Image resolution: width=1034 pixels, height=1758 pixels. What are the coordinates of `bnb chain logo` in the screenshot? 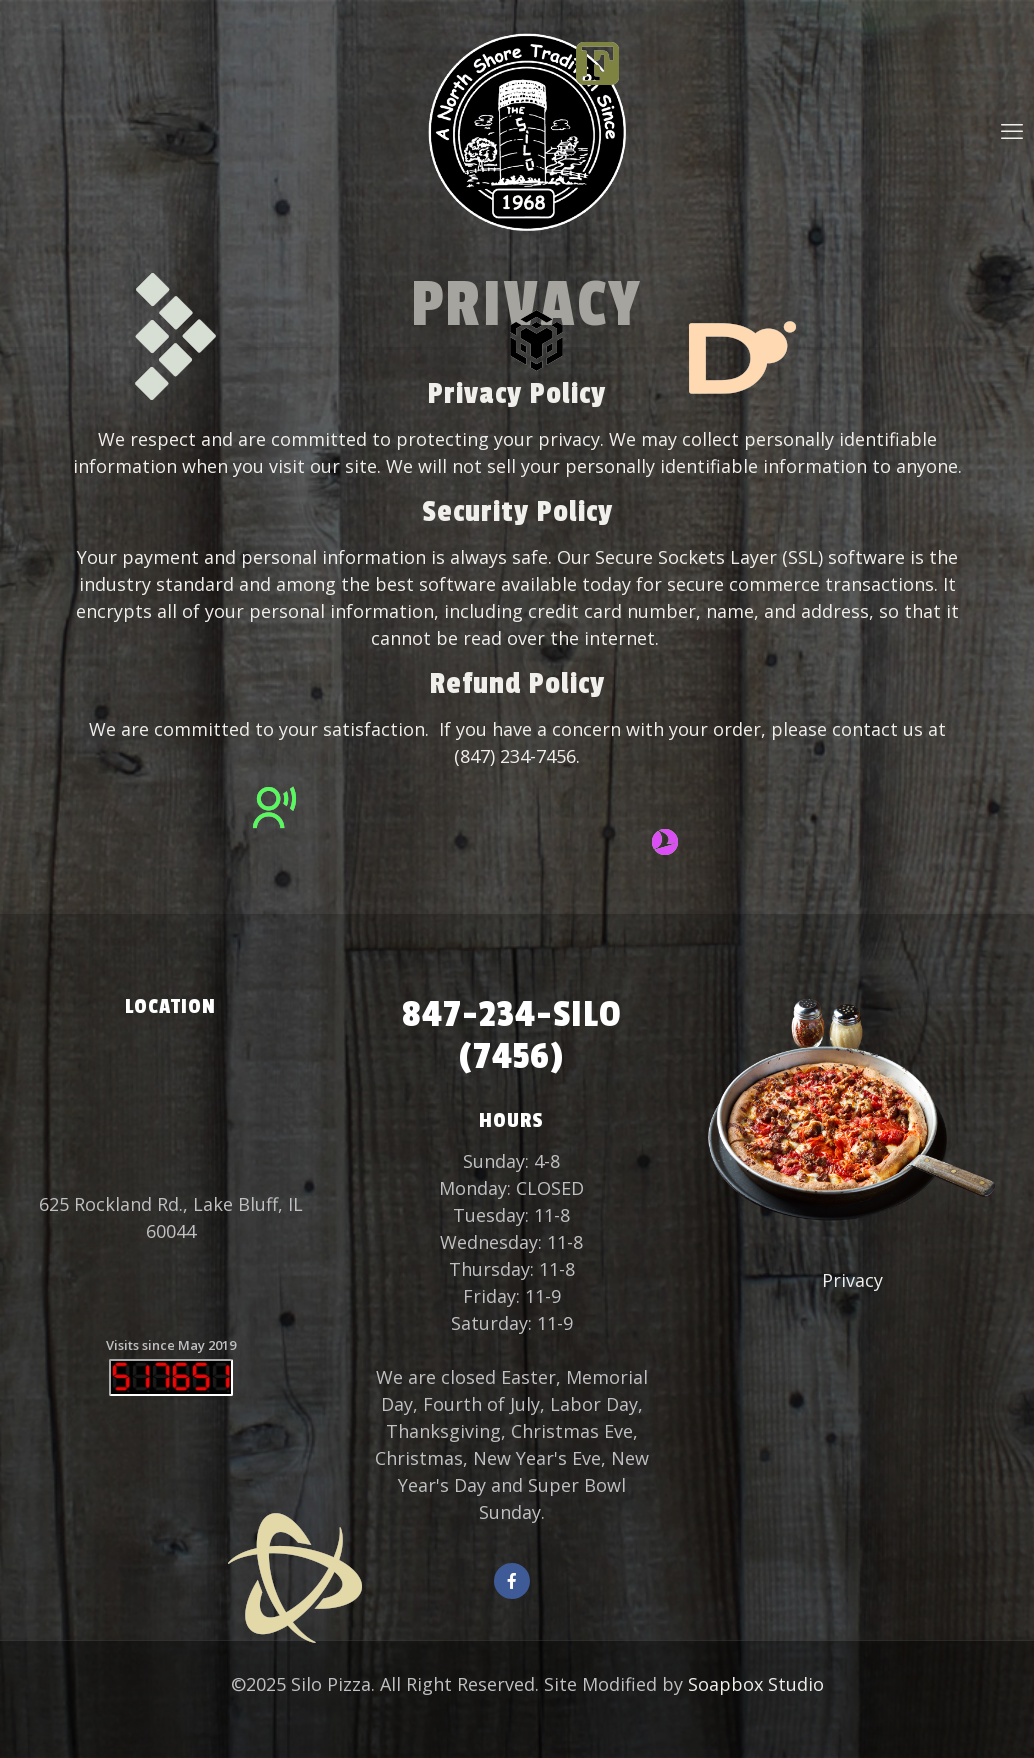 It's located at (536, 340).